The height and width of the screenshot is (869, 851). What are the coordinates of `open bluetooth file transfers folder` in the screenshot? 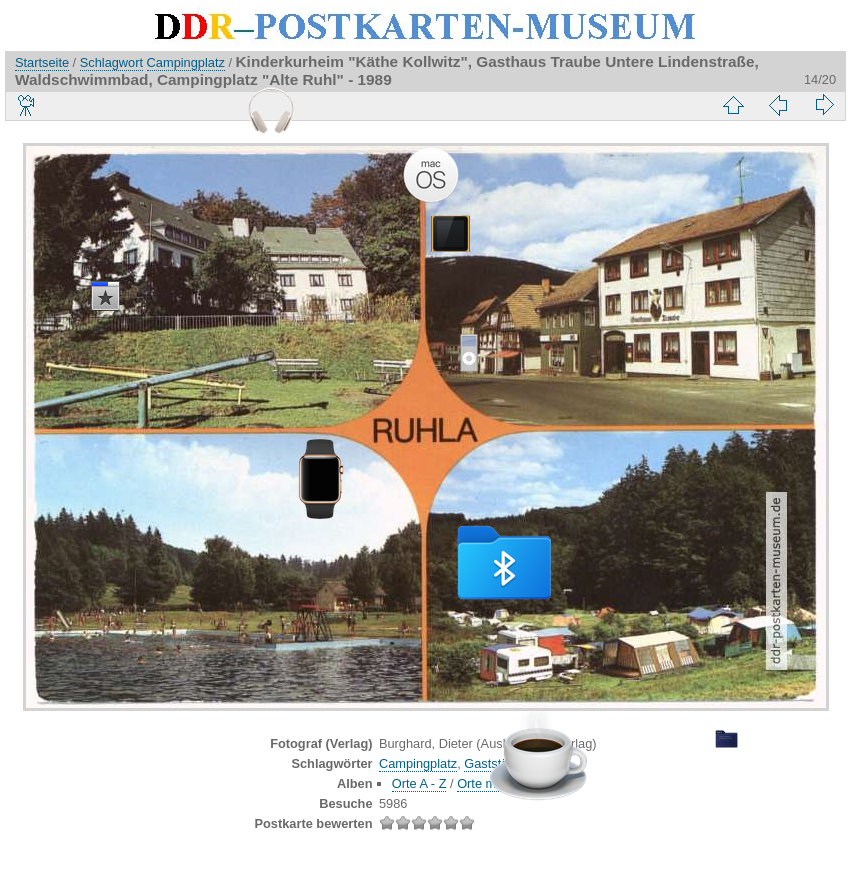 It's located at (504, 565).